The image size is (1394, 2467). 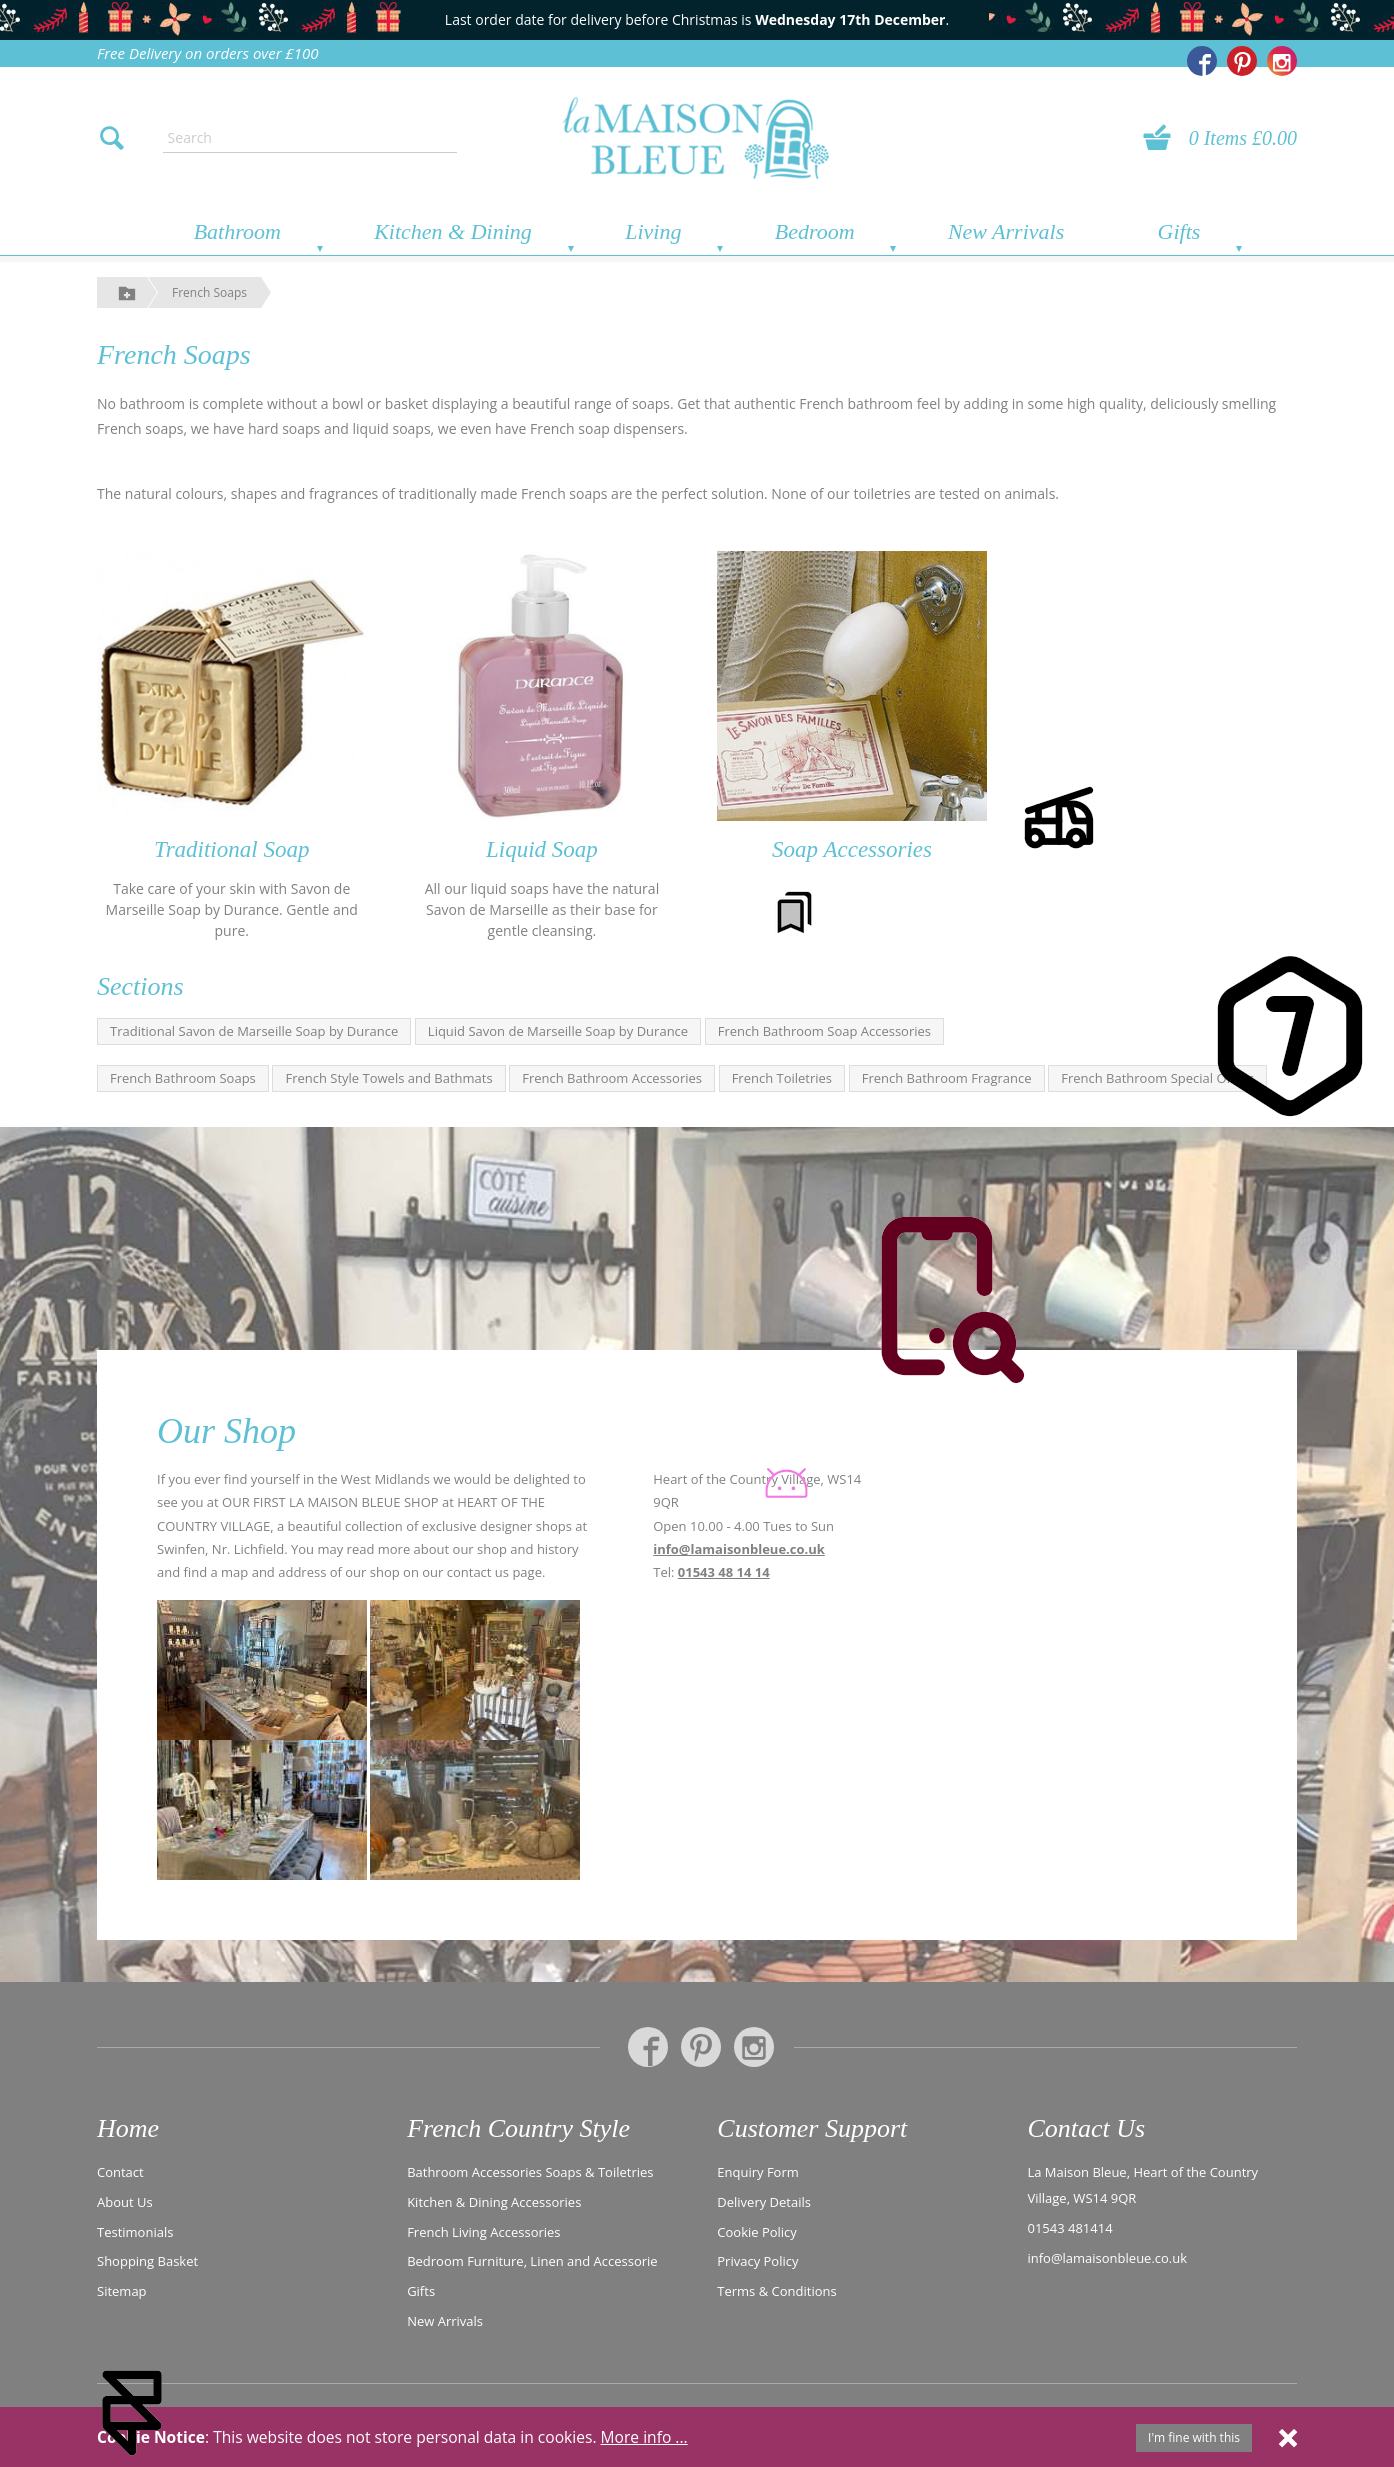 What do you see at coordinates (794, 912) in the screenshot?
I see `view your saved bookmarks` at bounding box center [794, 912].